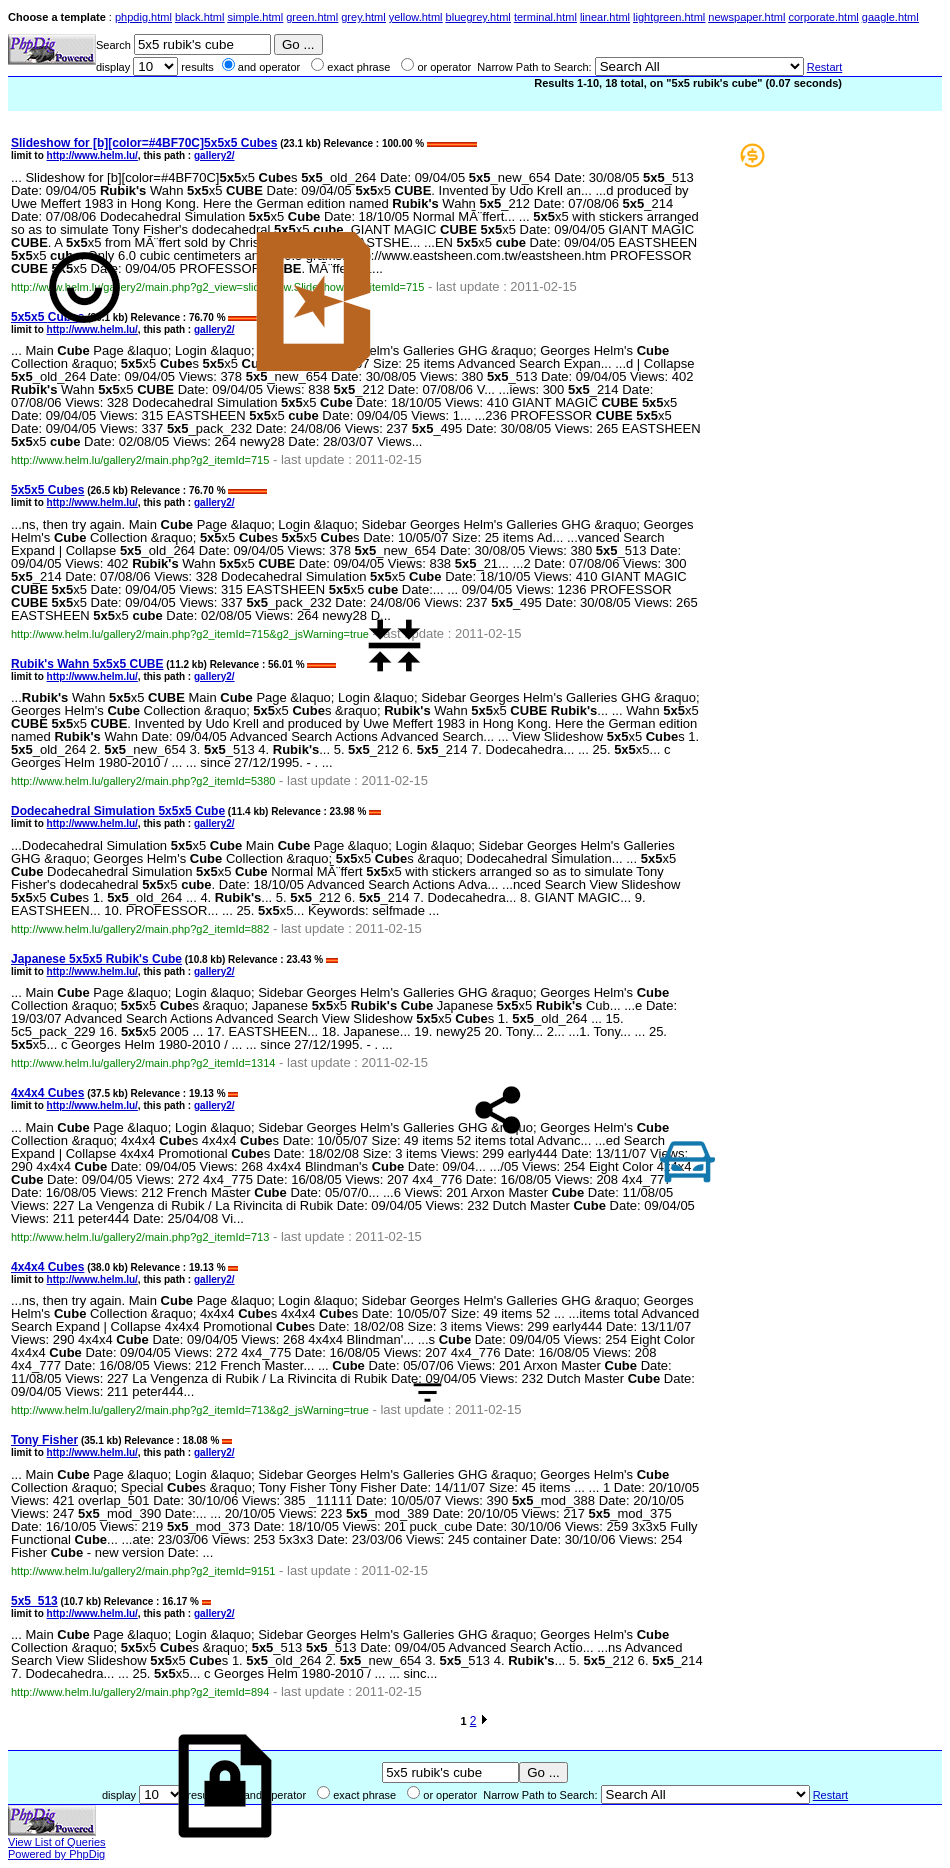  I want to click on view your profile, so click(84, 287).